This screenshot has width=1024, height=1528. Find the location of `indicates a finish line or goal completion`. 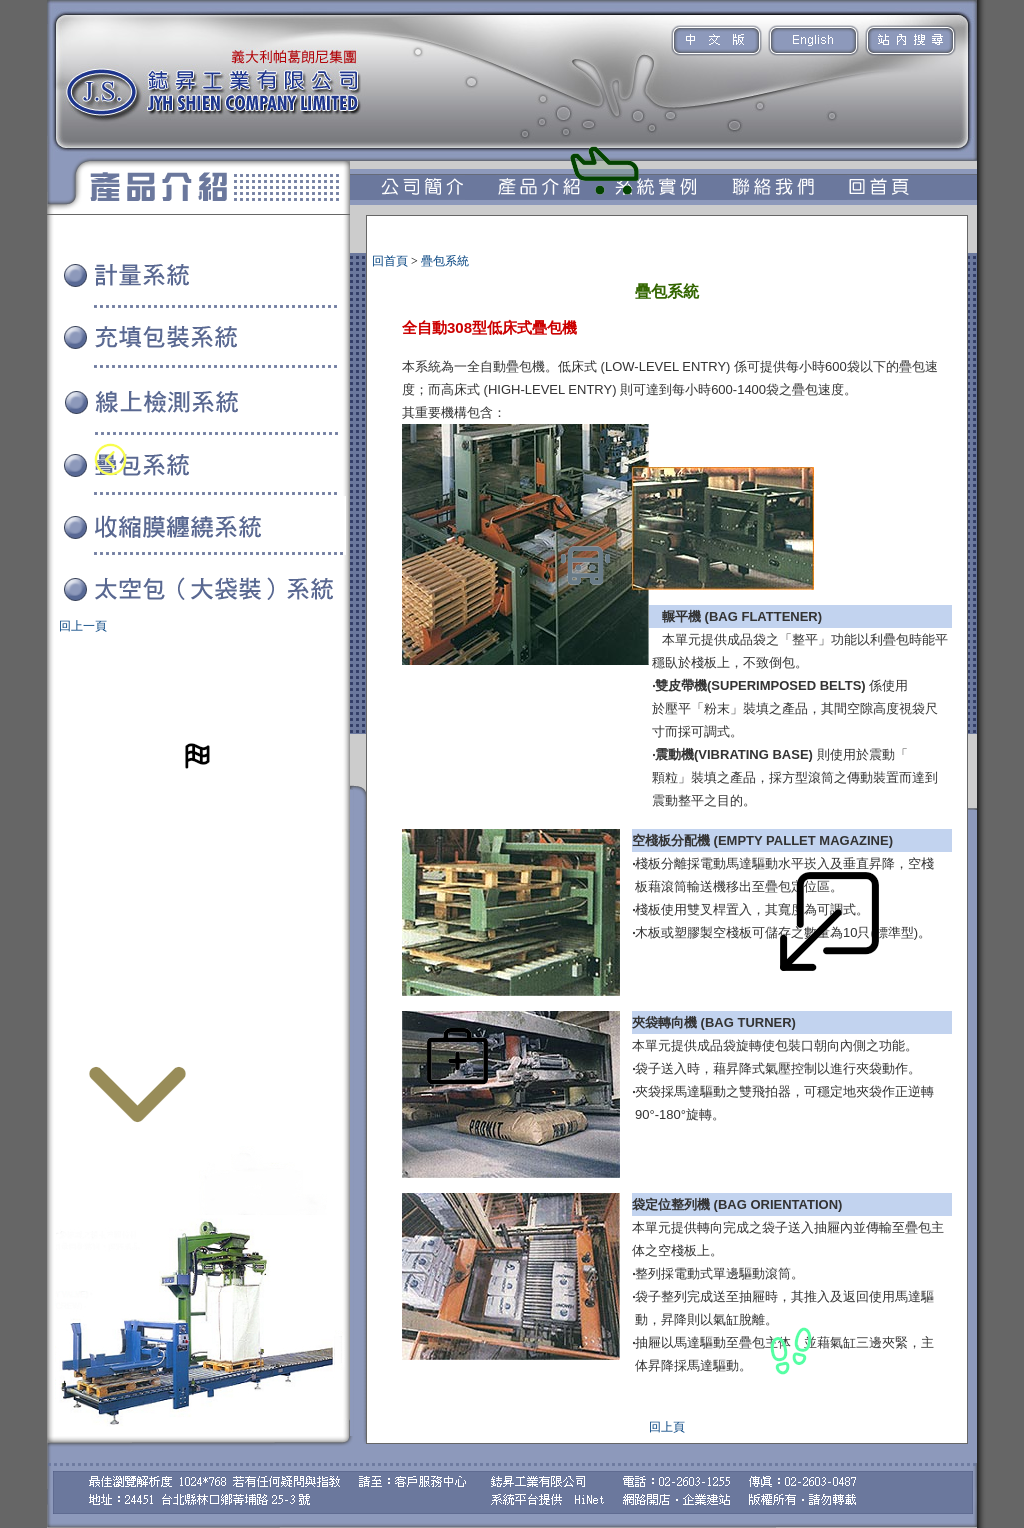

indicates a finish line or goal completion is located at coordinates (196, 755).